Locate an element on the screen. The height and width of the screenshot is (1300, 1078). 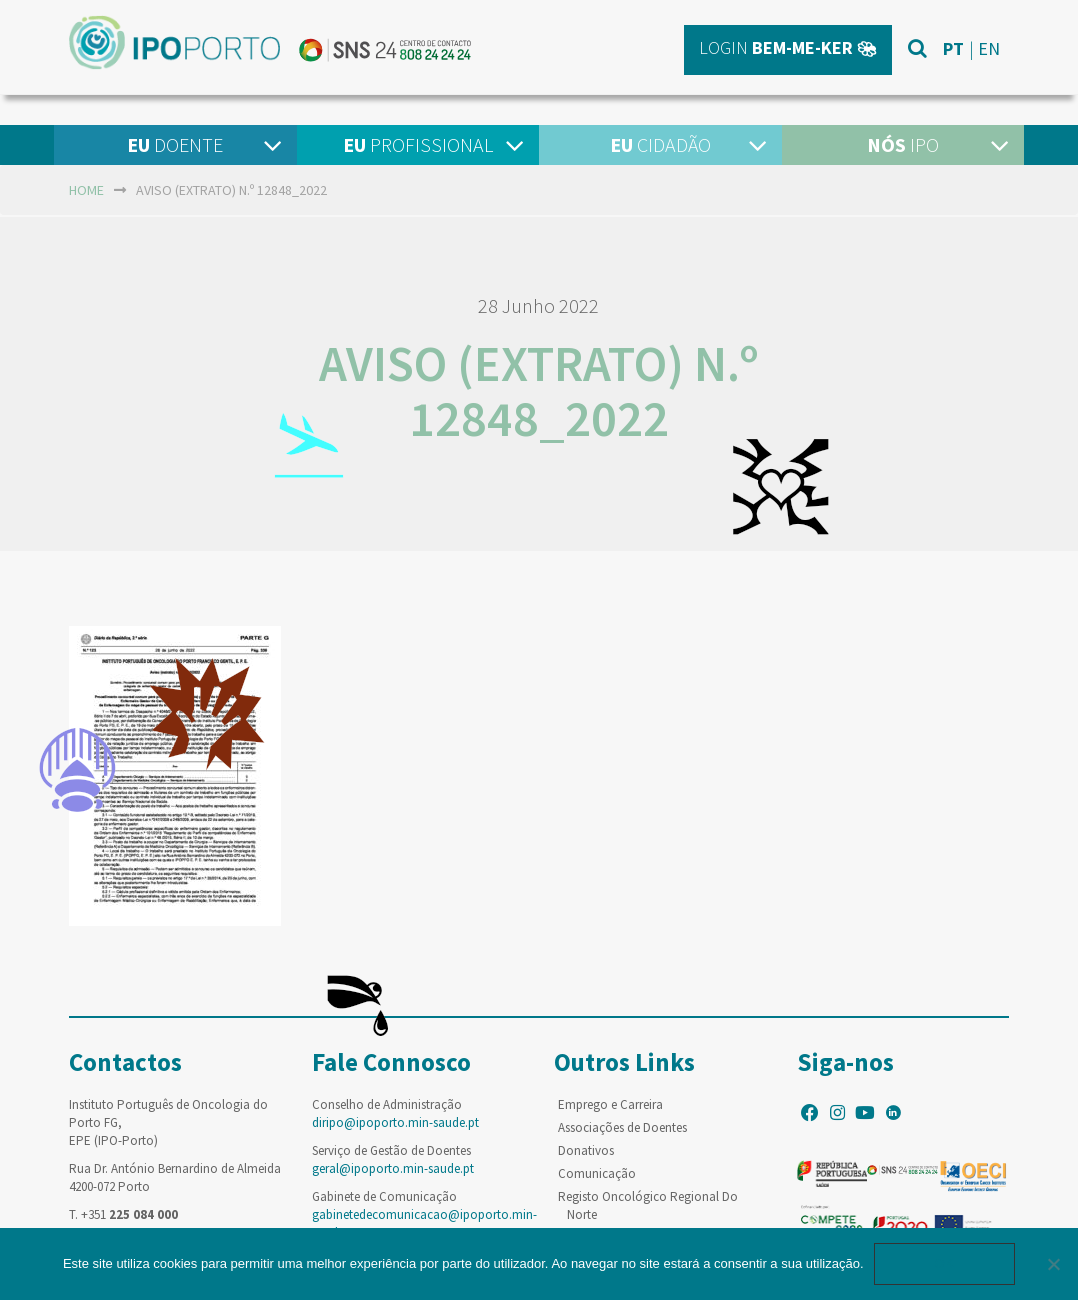
represents a beetle or insect creature in a game interface is located at coordinates (77, 771).